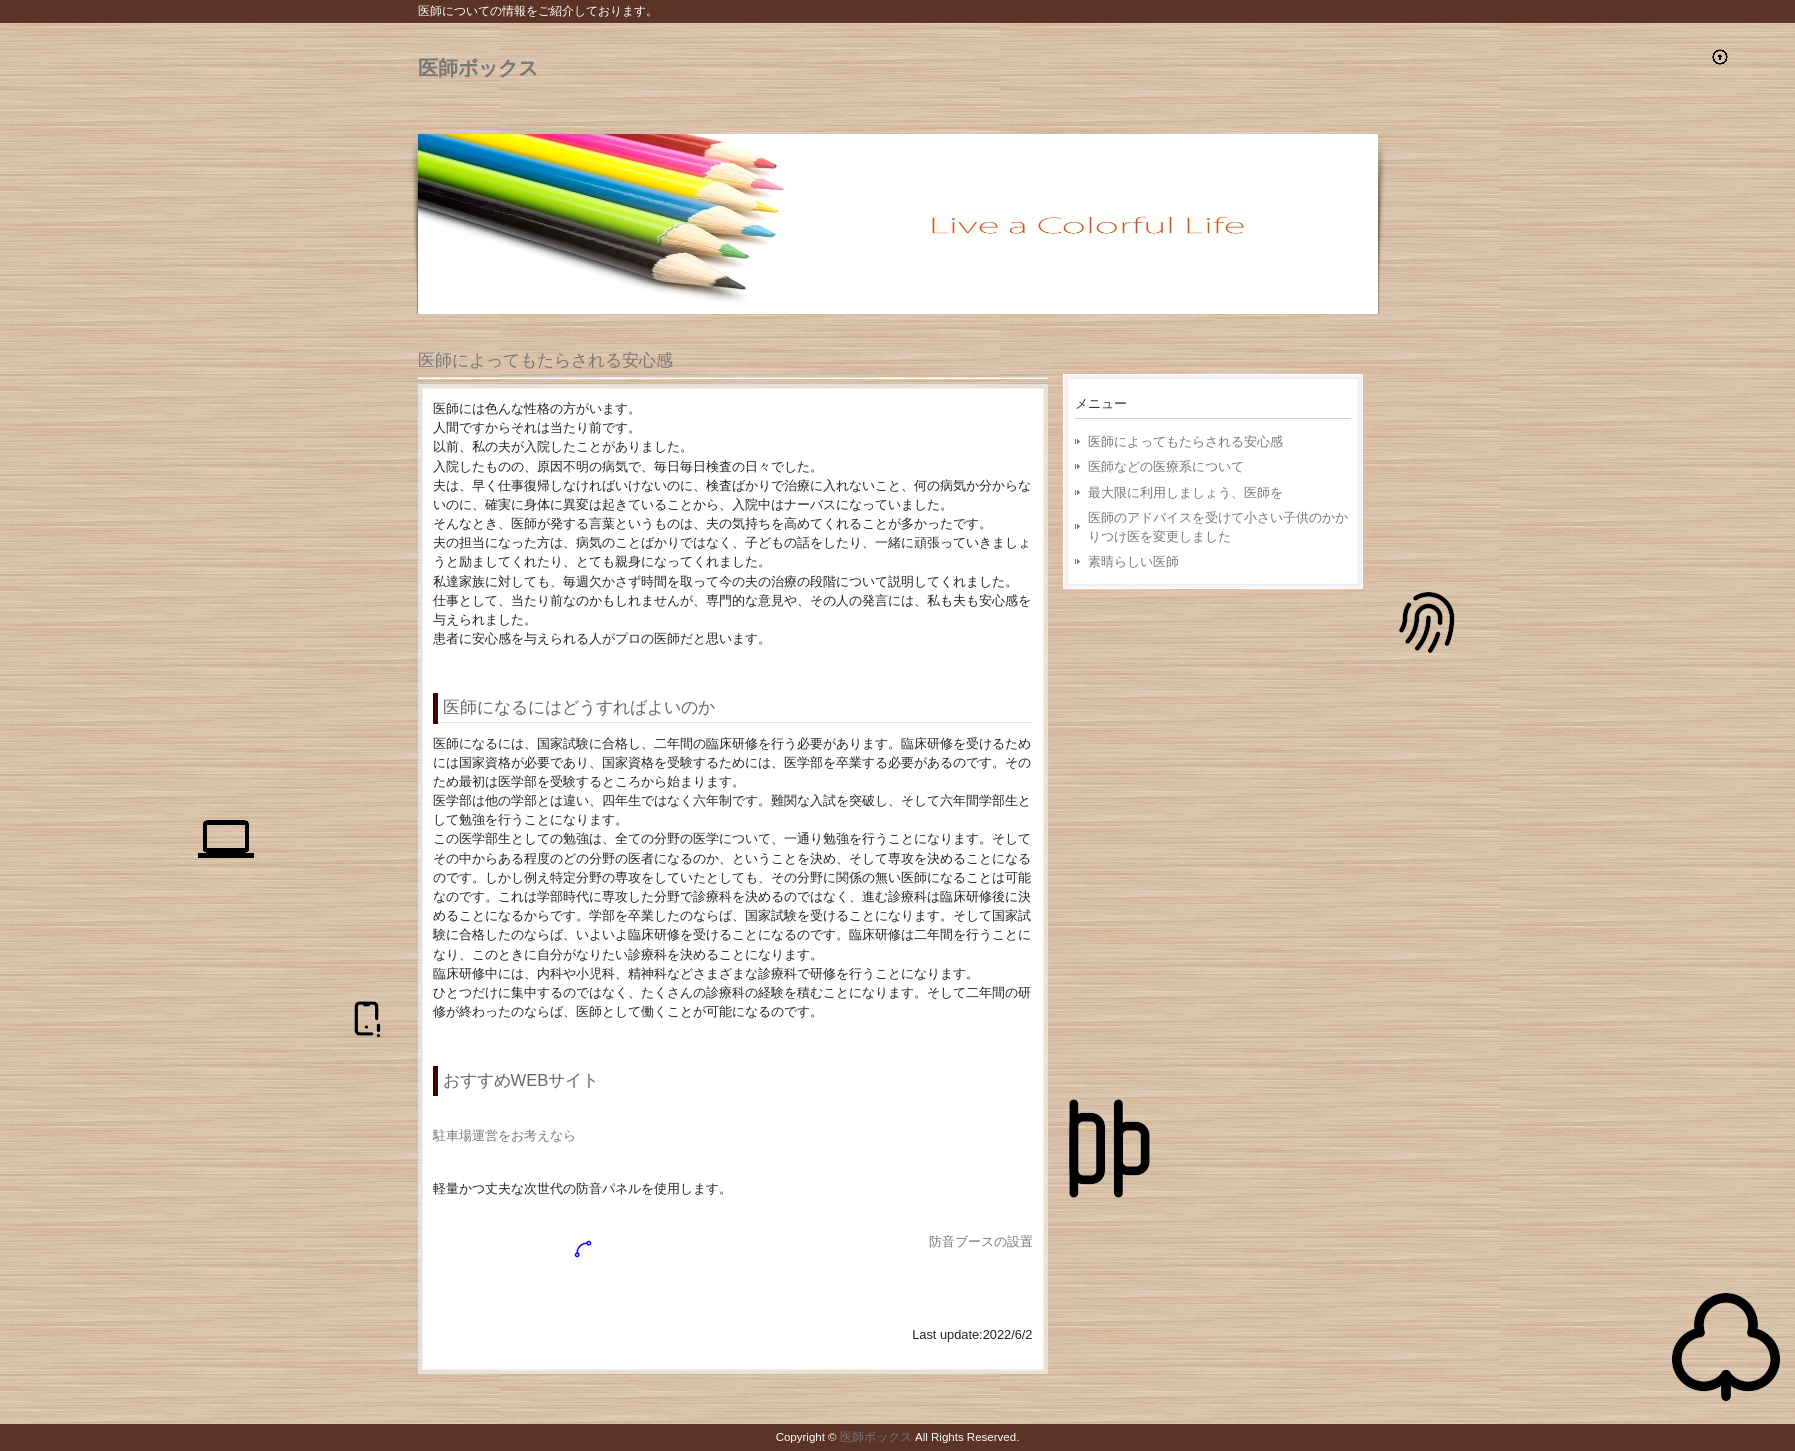 The height and width of the screenshot is (1451, 1795). I want to click on switch to desktop view, so click(226, 839).